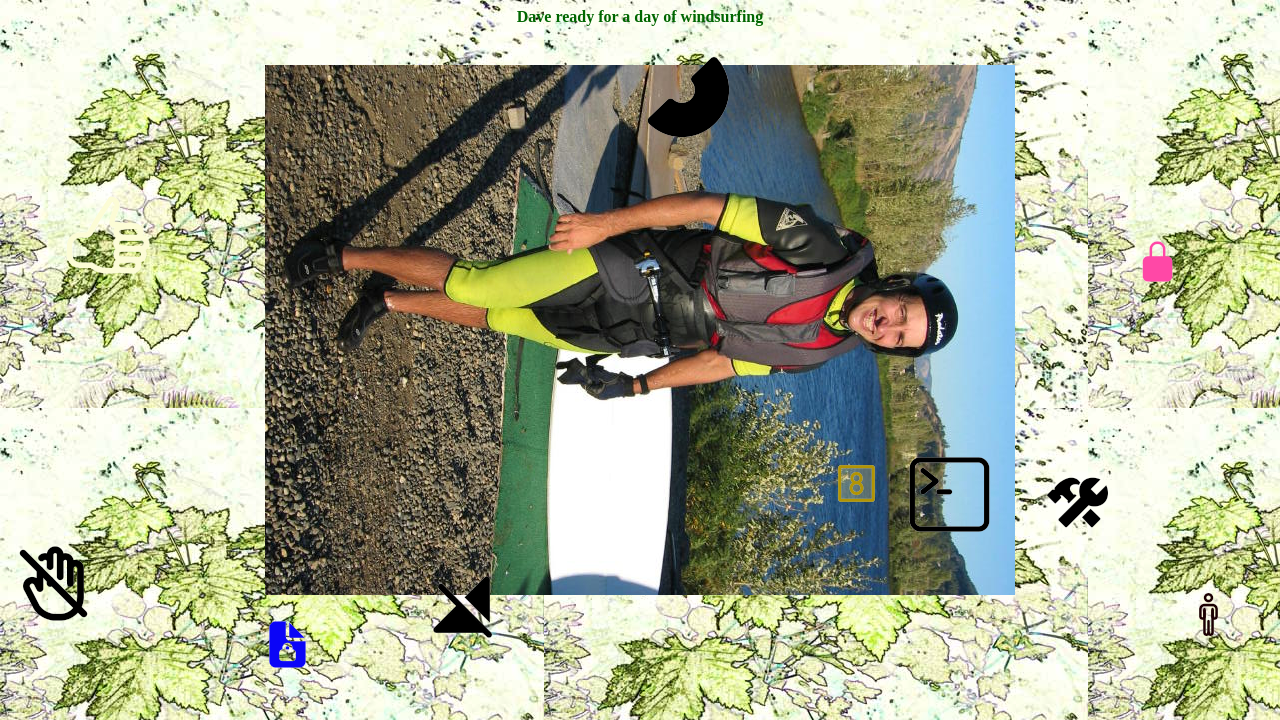 The height and width of the screenshot is (720, 1280). What do you see at coordinates (287, 644) in the screenshot?
I see `view a protected or encrypted document` at bounding box center [287, 644].